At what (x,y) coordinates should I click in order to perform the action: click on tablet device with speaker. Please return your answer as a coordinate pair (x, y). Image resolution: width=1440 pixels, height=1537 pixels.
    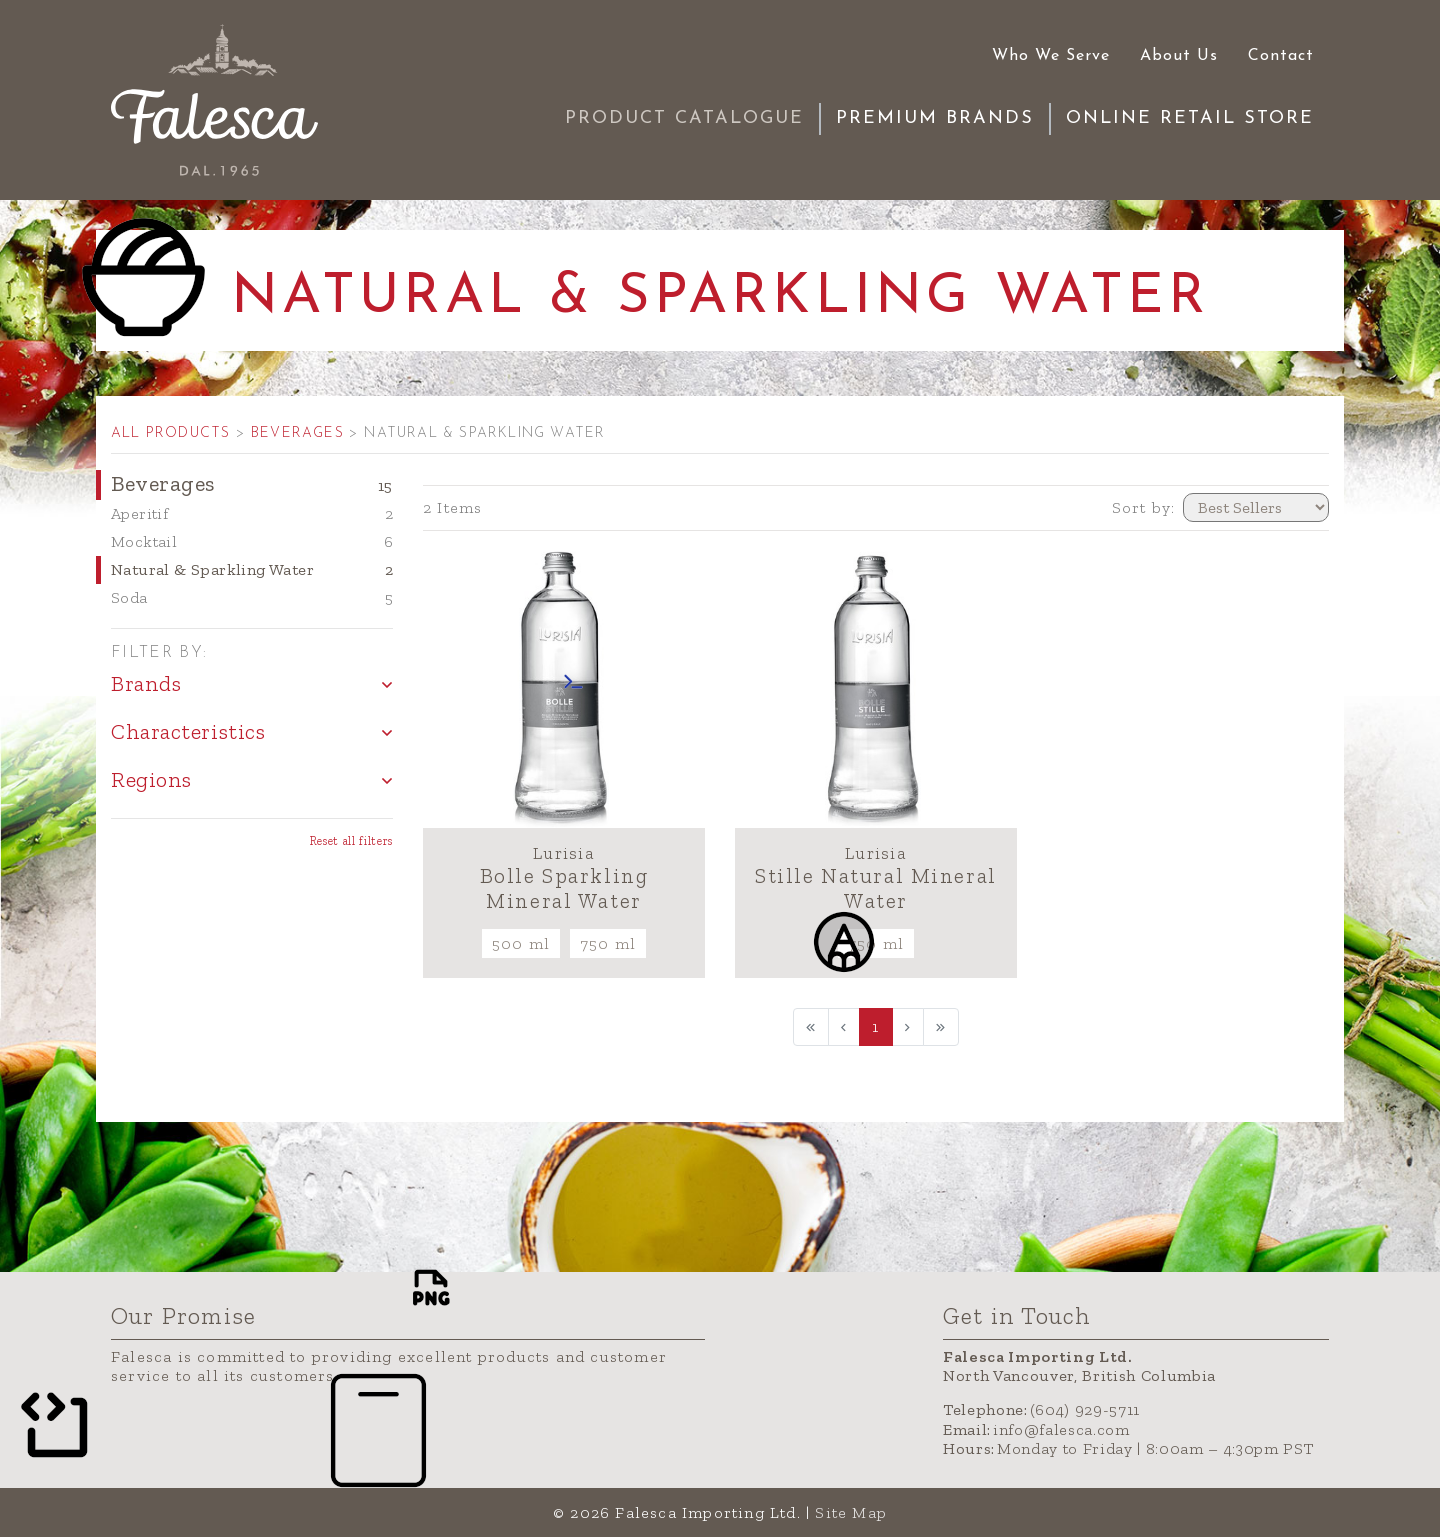
    Looking at the image, I should click on (378, 1430).